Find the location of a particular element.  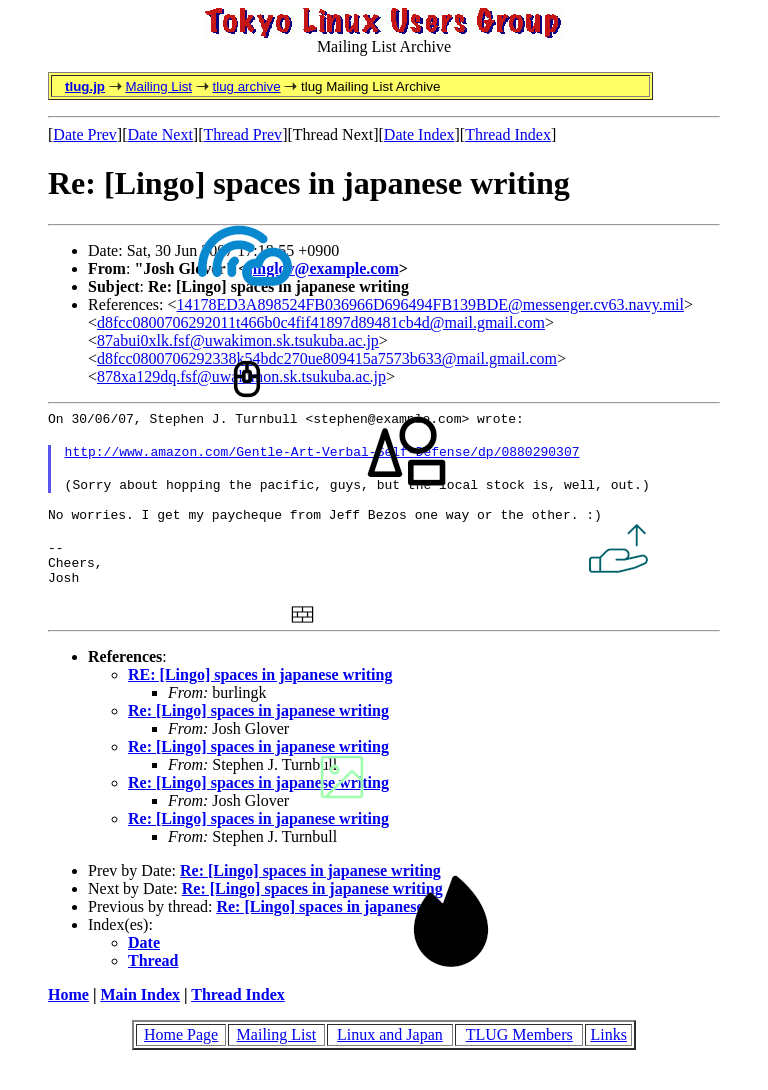

view or open an image file is located at coordinates (342, 777).